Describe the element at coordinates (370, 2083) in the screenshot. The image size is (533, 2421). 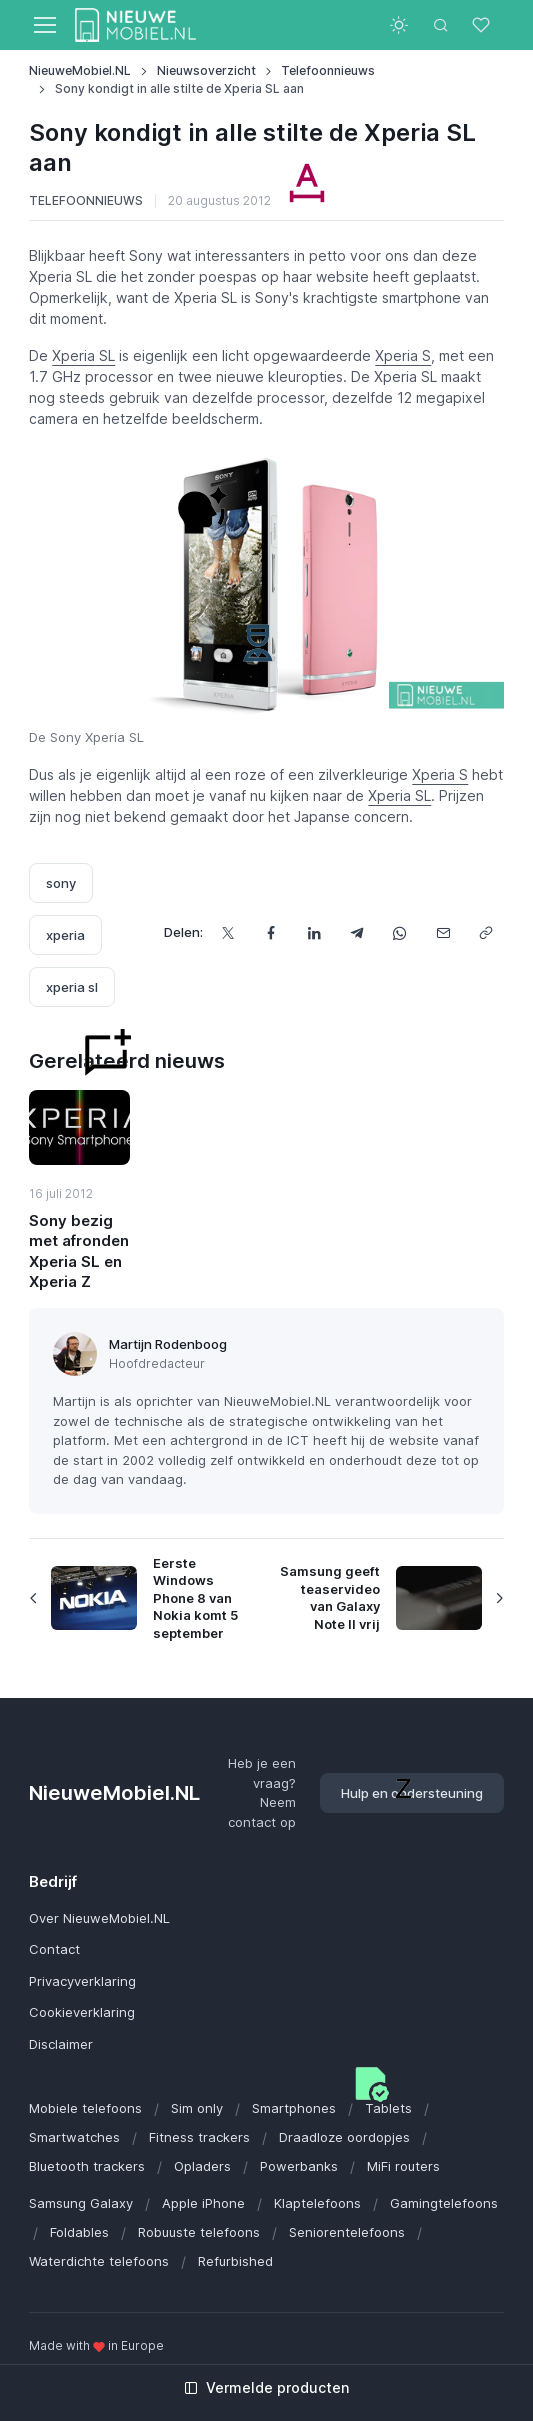
I see `view verified contract or document` at that location.